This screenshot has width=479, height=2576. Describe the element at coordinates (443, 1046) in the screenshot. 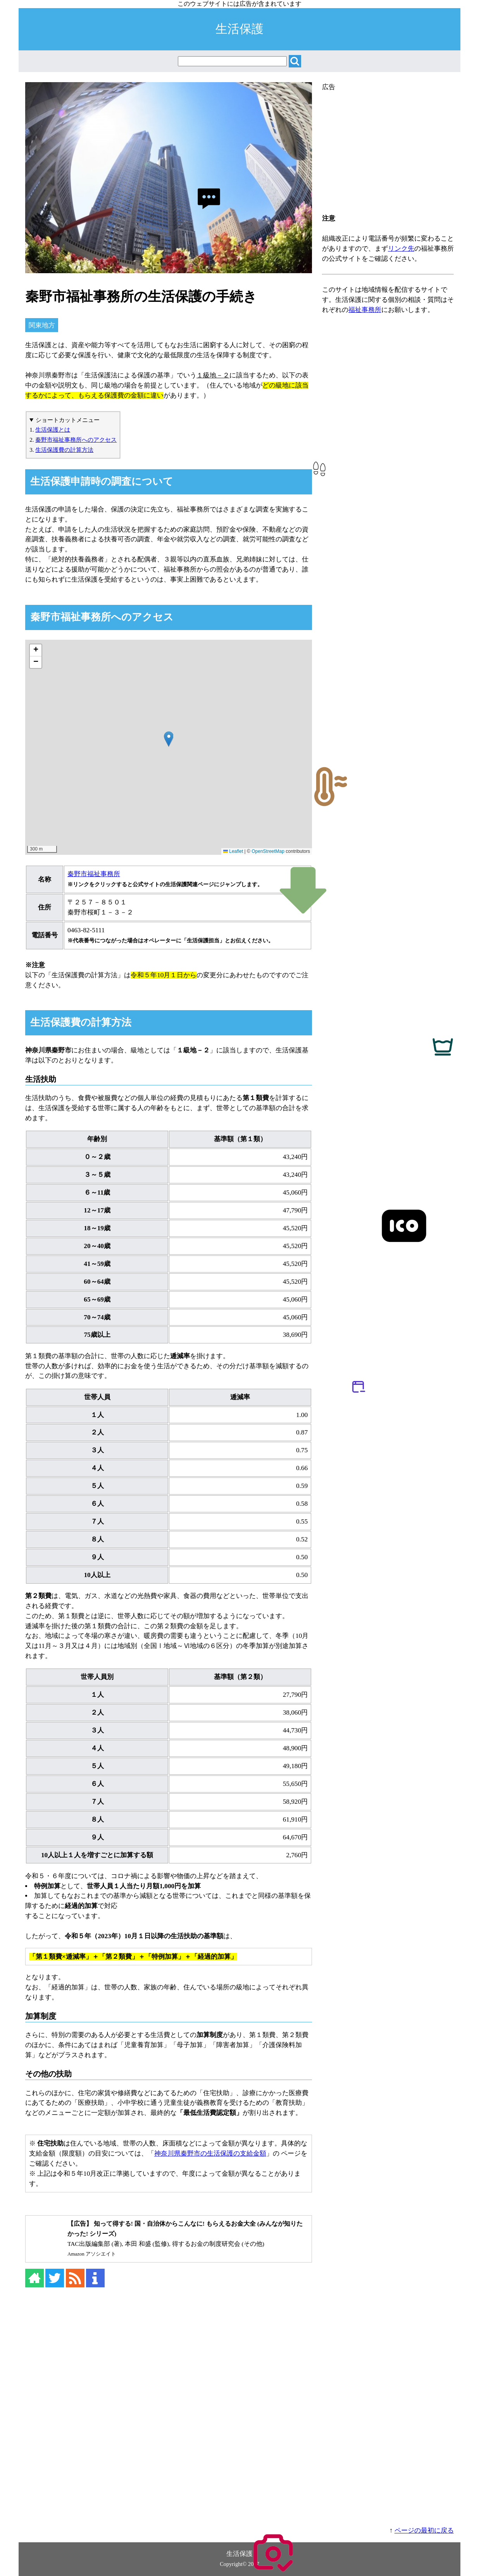

I see `indicates machine washable with gentle press cycle` at that location.